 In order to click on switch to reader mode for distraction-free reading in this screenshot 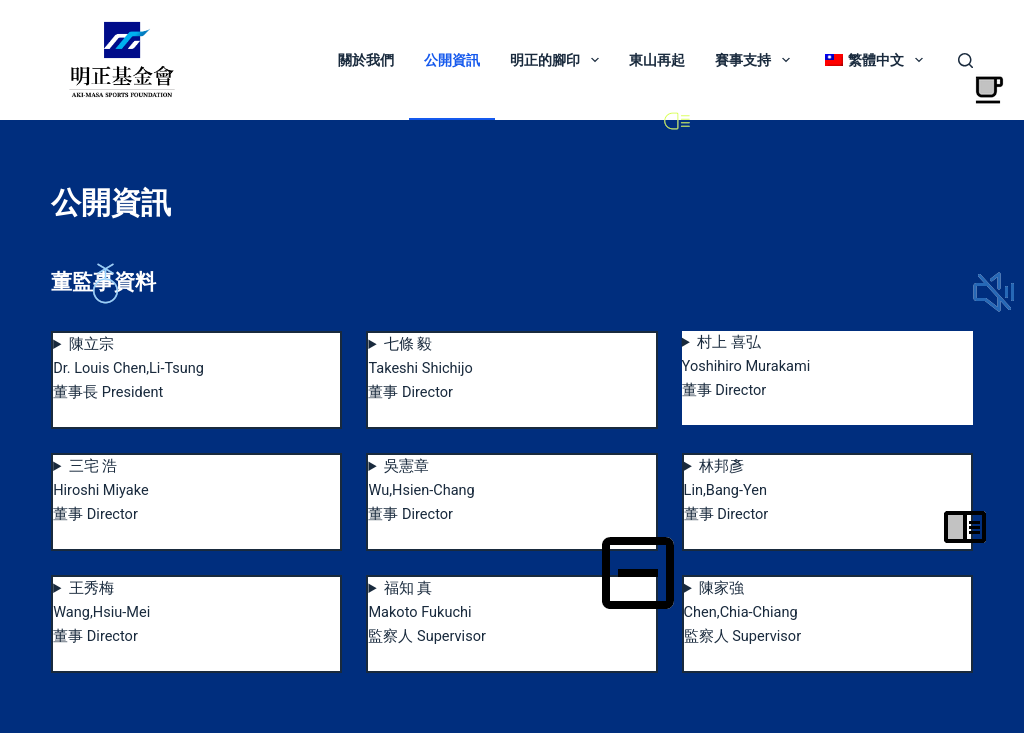, I will do `click(965, 526)`.